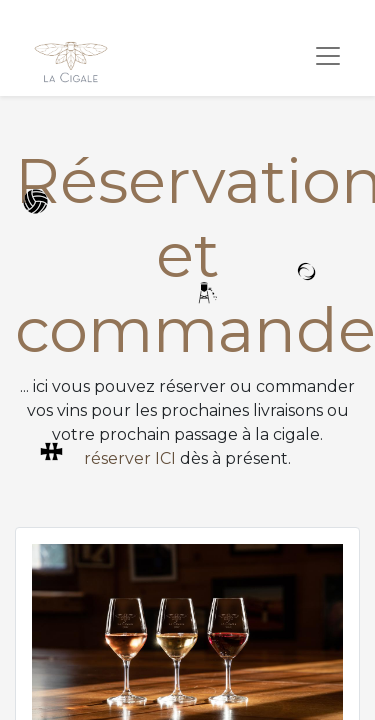 The image size is (375, 720). Describe the element at coordinates (35, 201) in the screenshot. I see `access volleyball or beach sports content` at that location.